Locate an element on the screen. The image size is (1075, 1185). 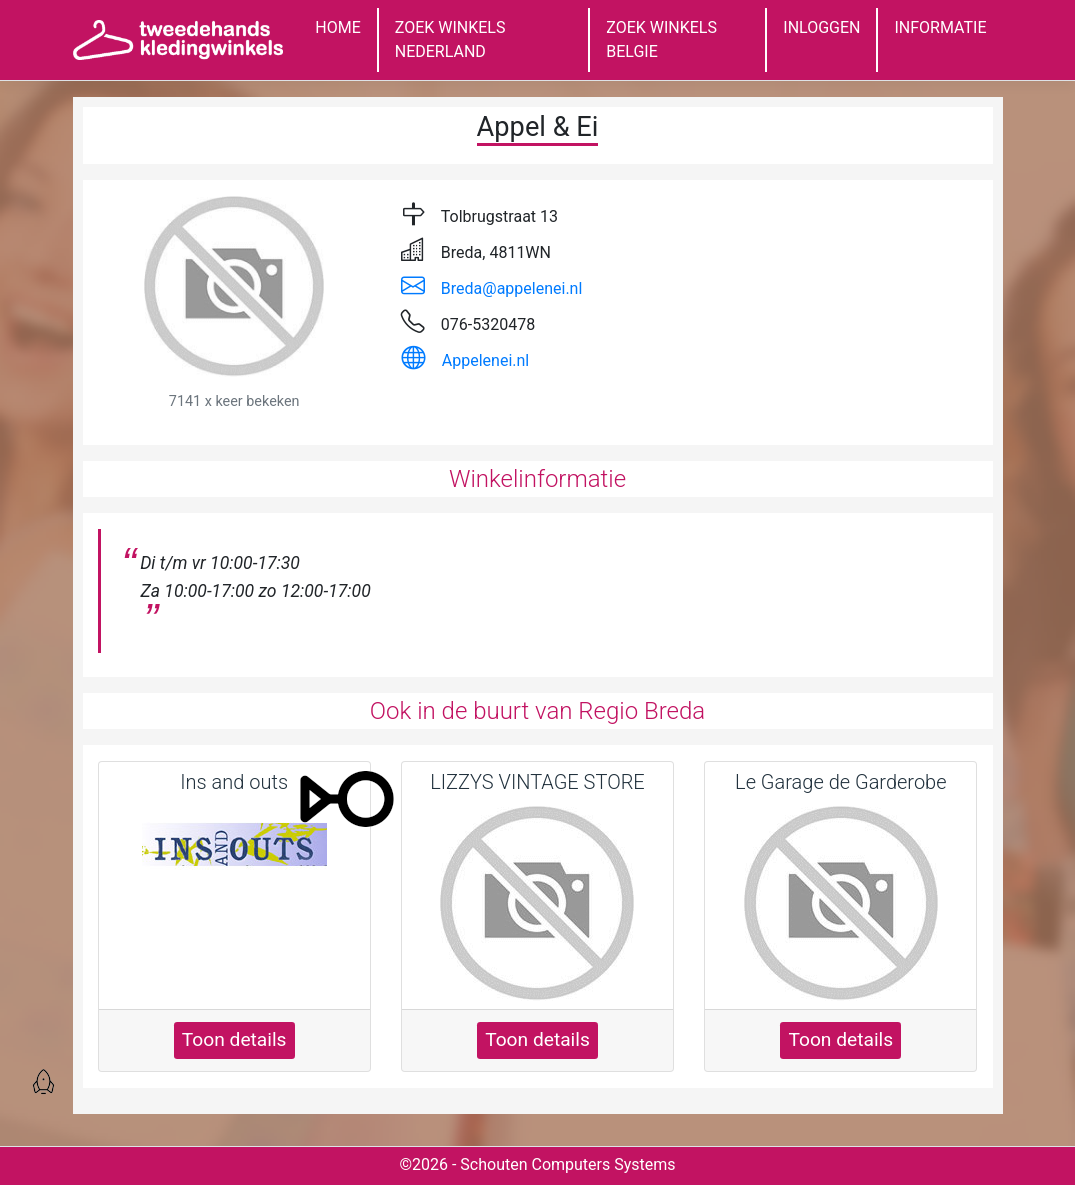
launch or deploy an application is located at coordinates (43, 1082).